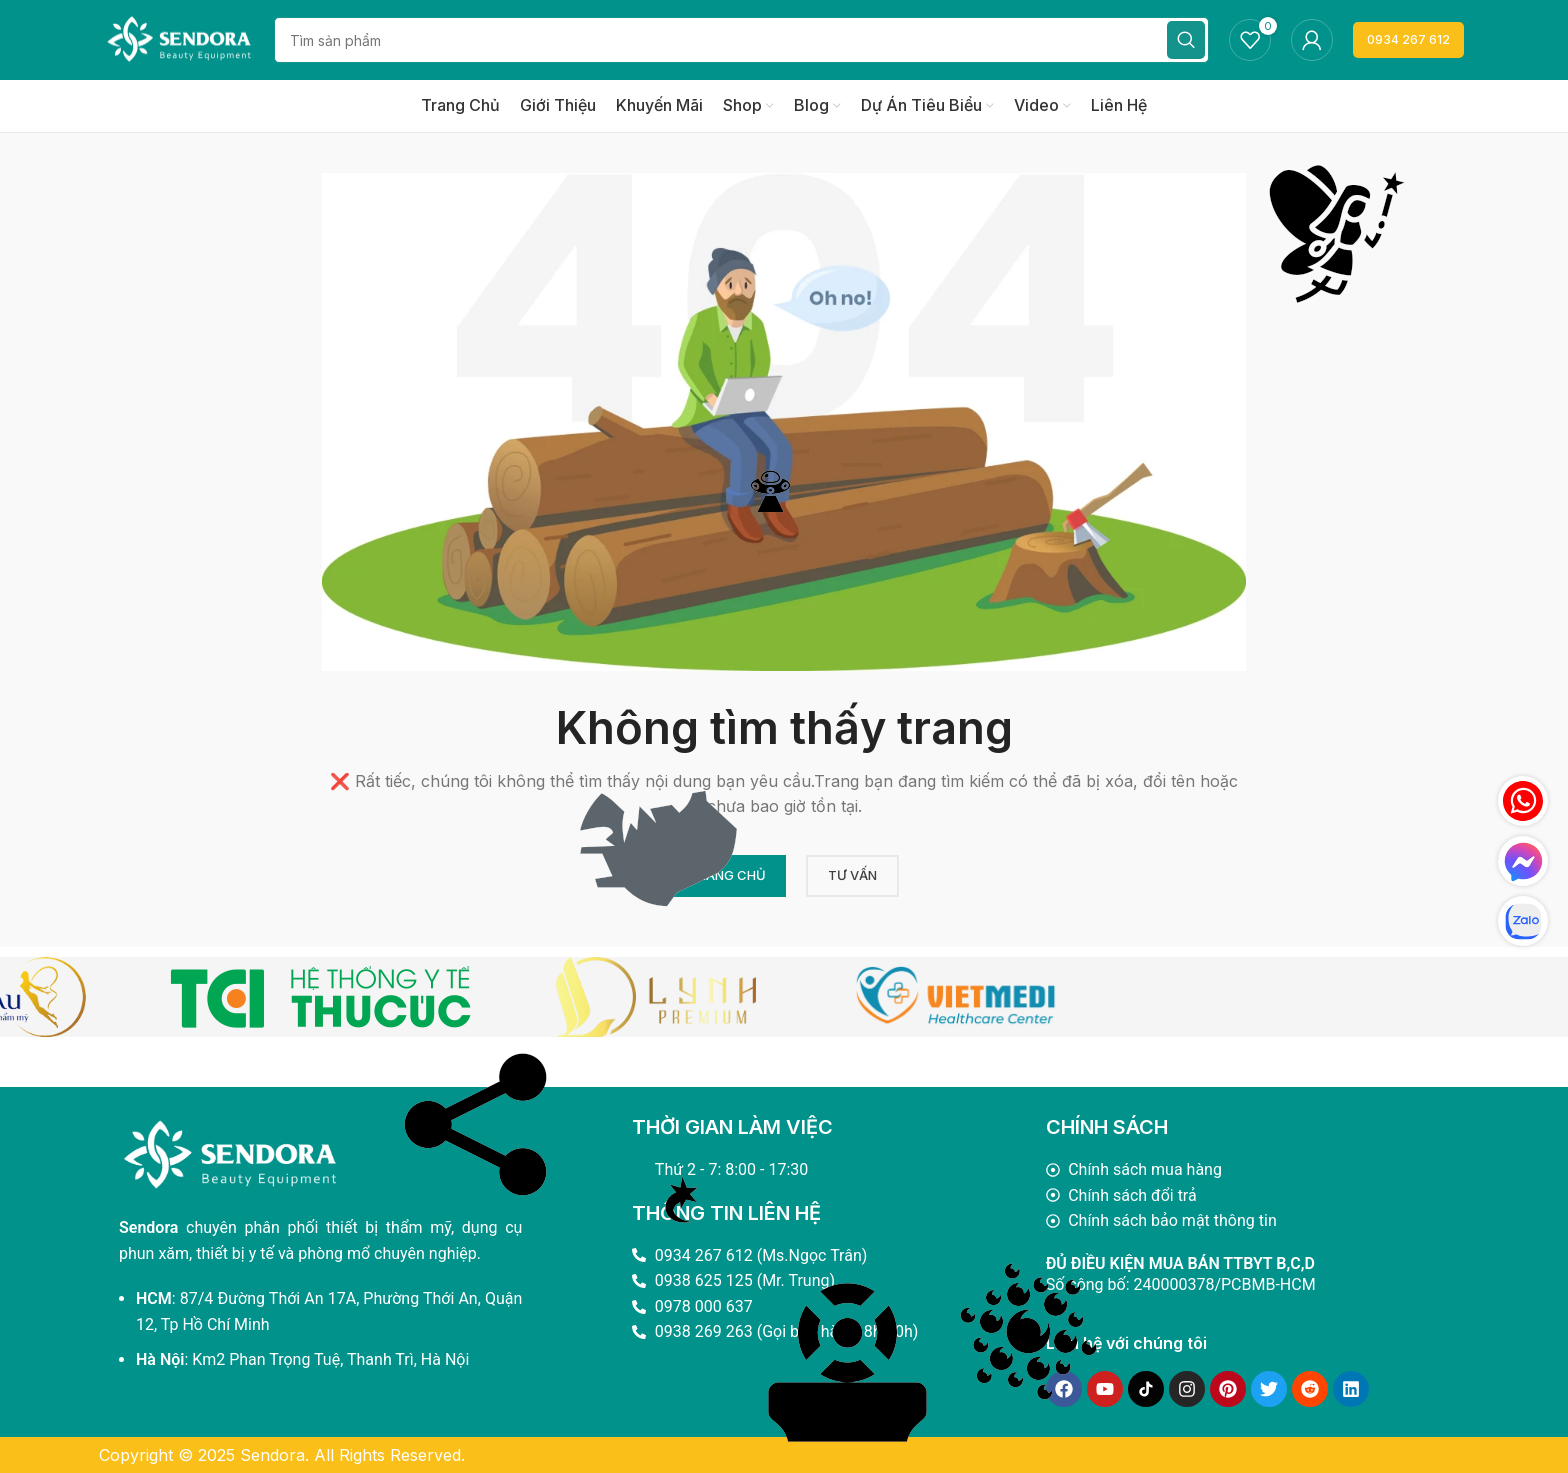  I want to click on access sci-fi or space-themed games, so click(770, 491).